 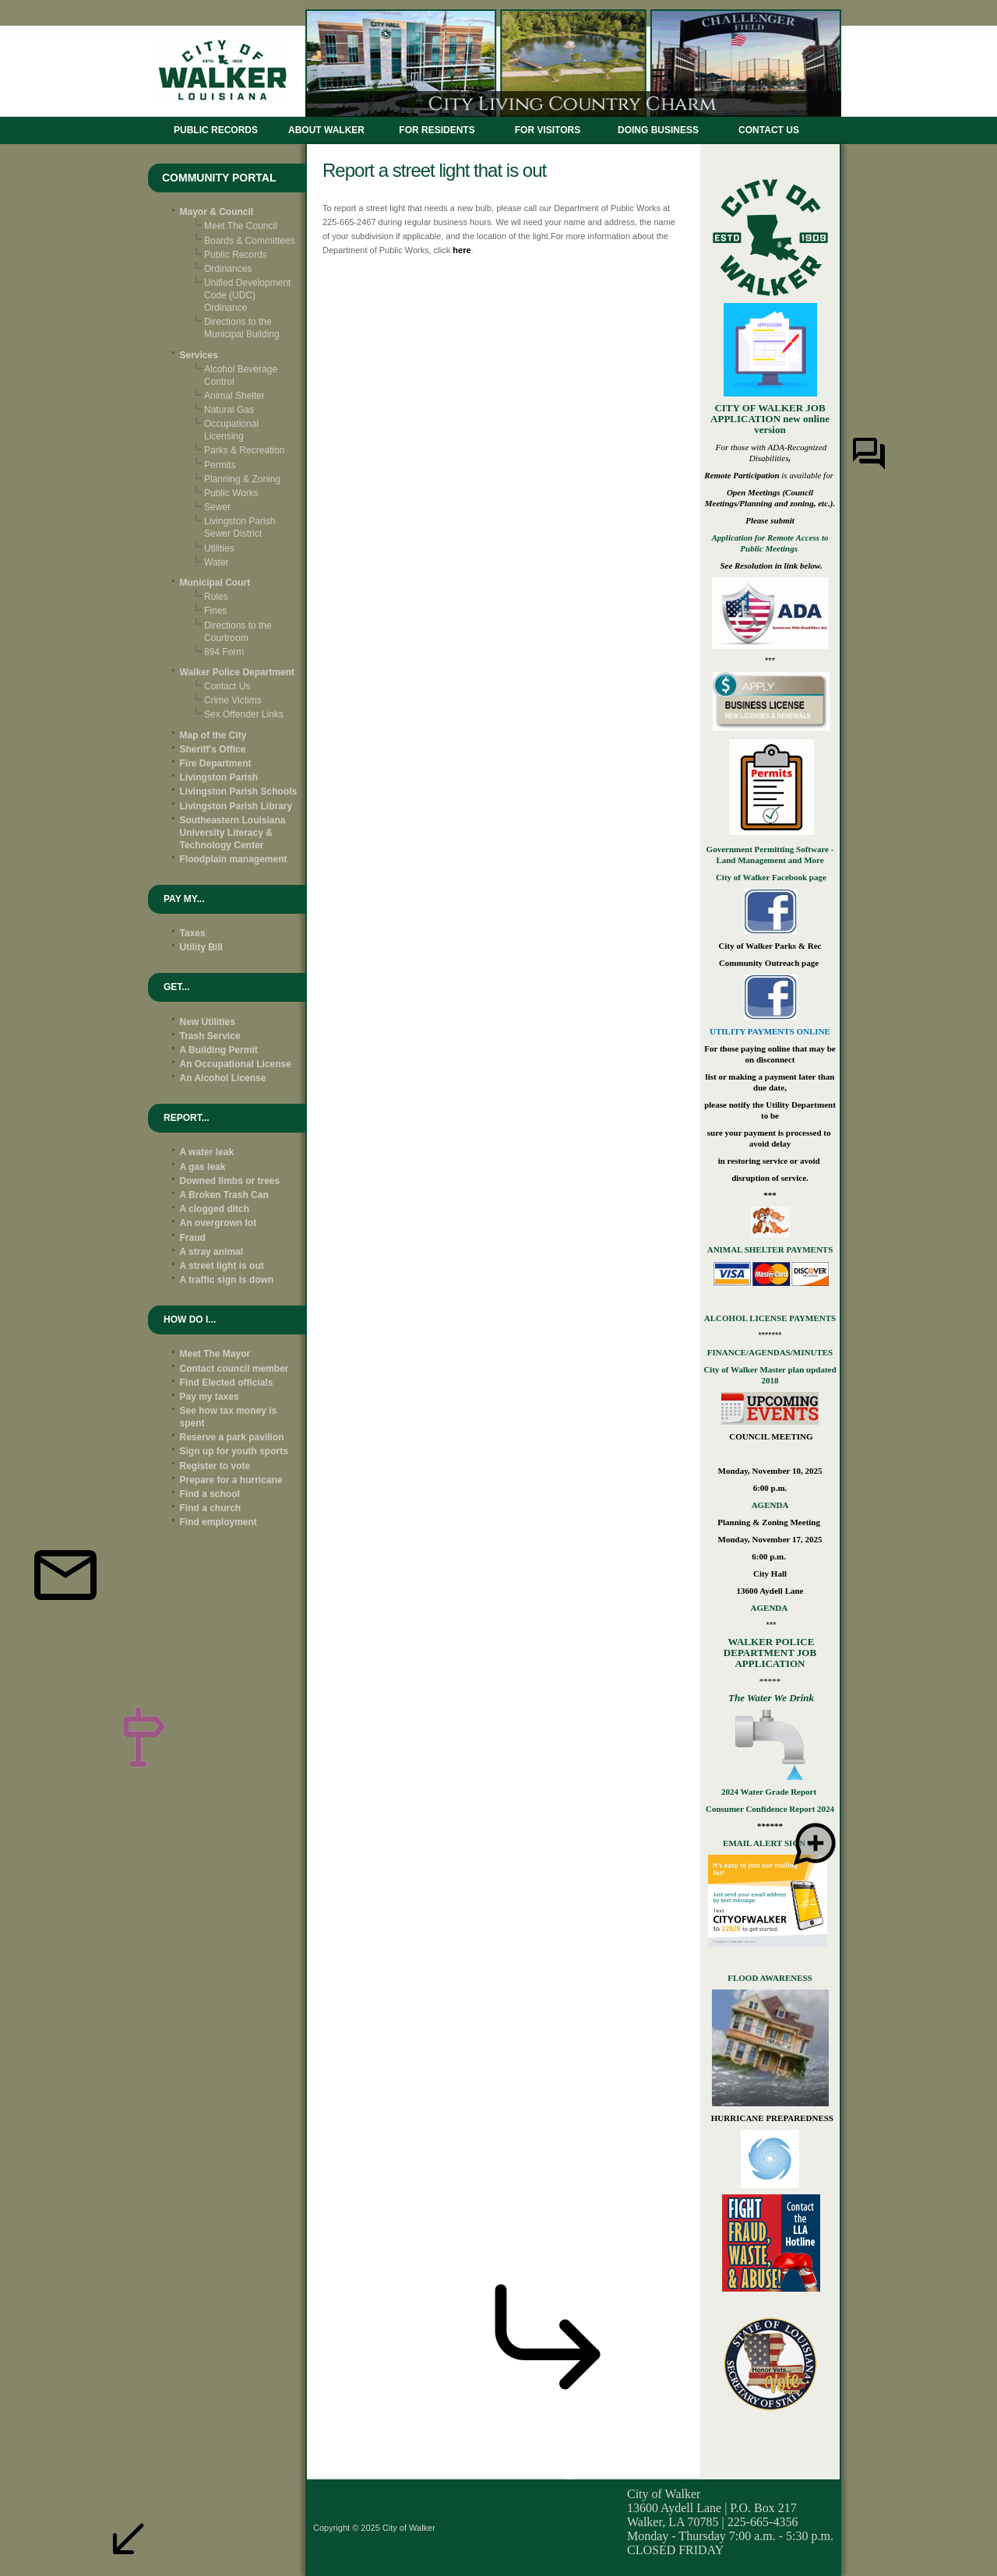 I want to click on add a comment or review to a map location, so click(x=816, y=1843).